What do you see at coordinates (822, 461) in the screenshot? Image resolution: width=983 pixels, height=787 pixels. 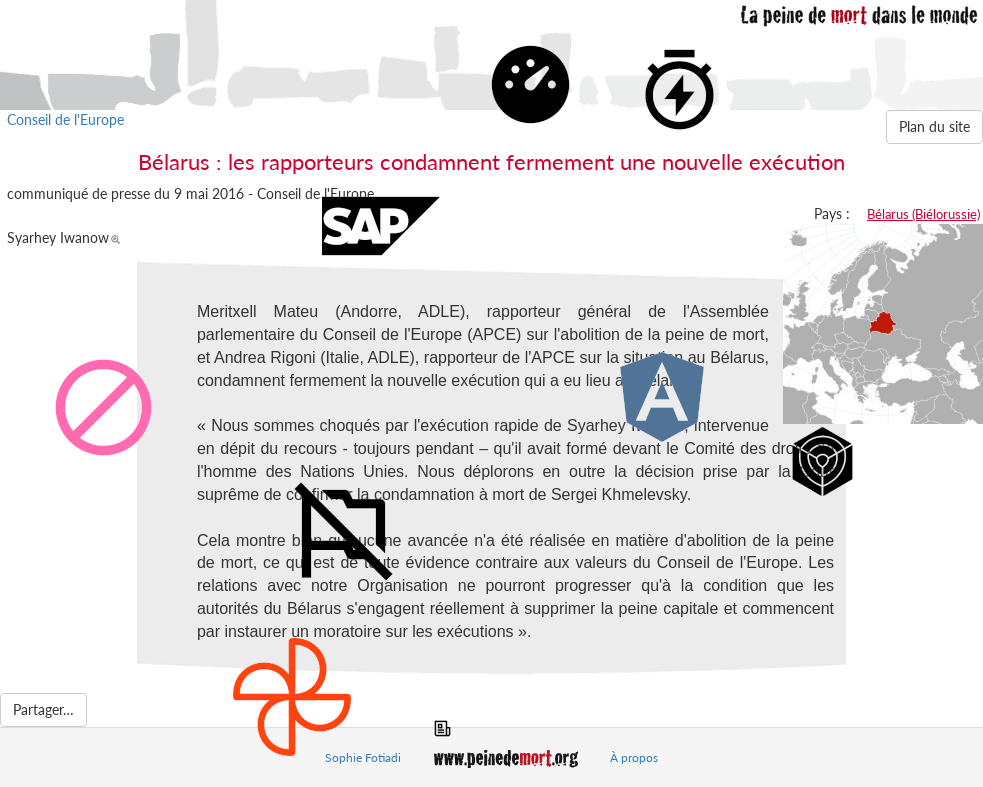 I see `trivy security scanner logo` at bounding box center [822, 461].